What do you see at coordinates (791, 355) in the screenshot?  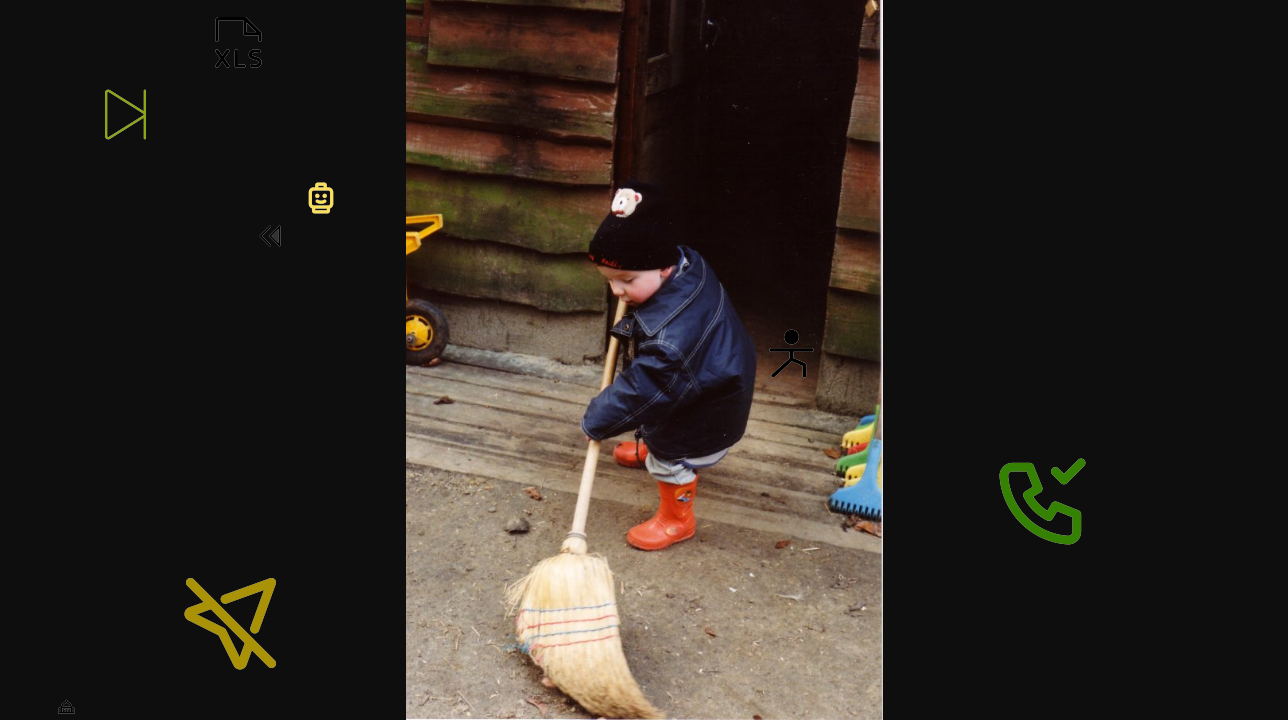 I see `access tai chi or meditation exercises` at bounding box center [791, 355].